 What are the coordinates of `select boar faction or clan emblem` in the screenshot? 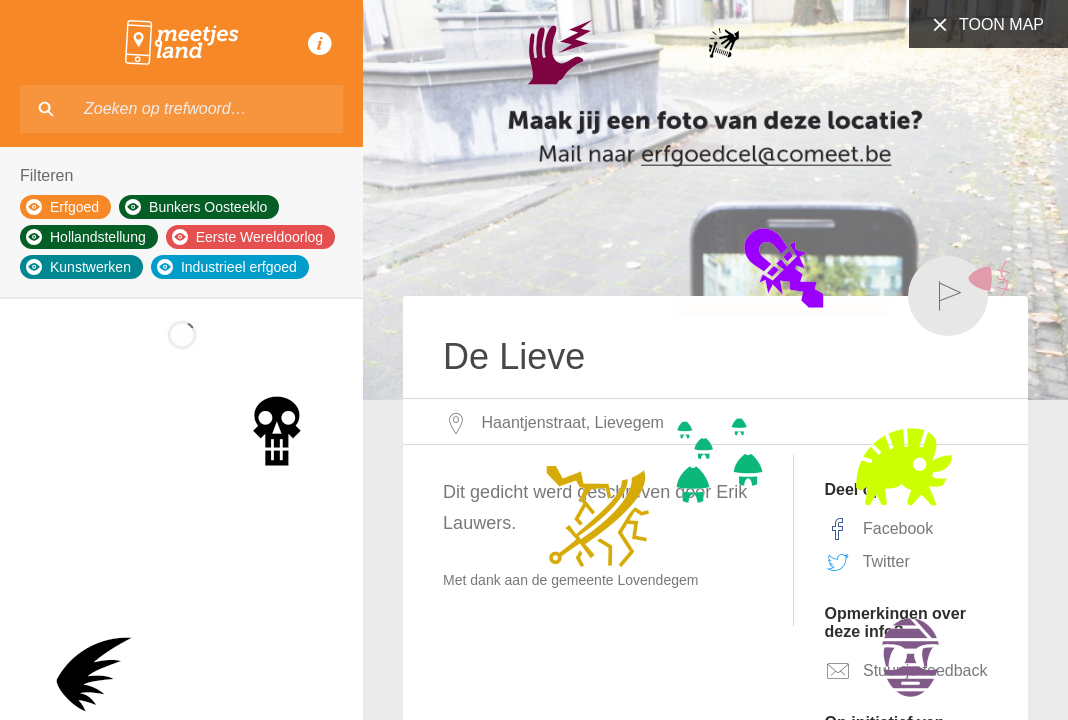 It's located at (904, 467).